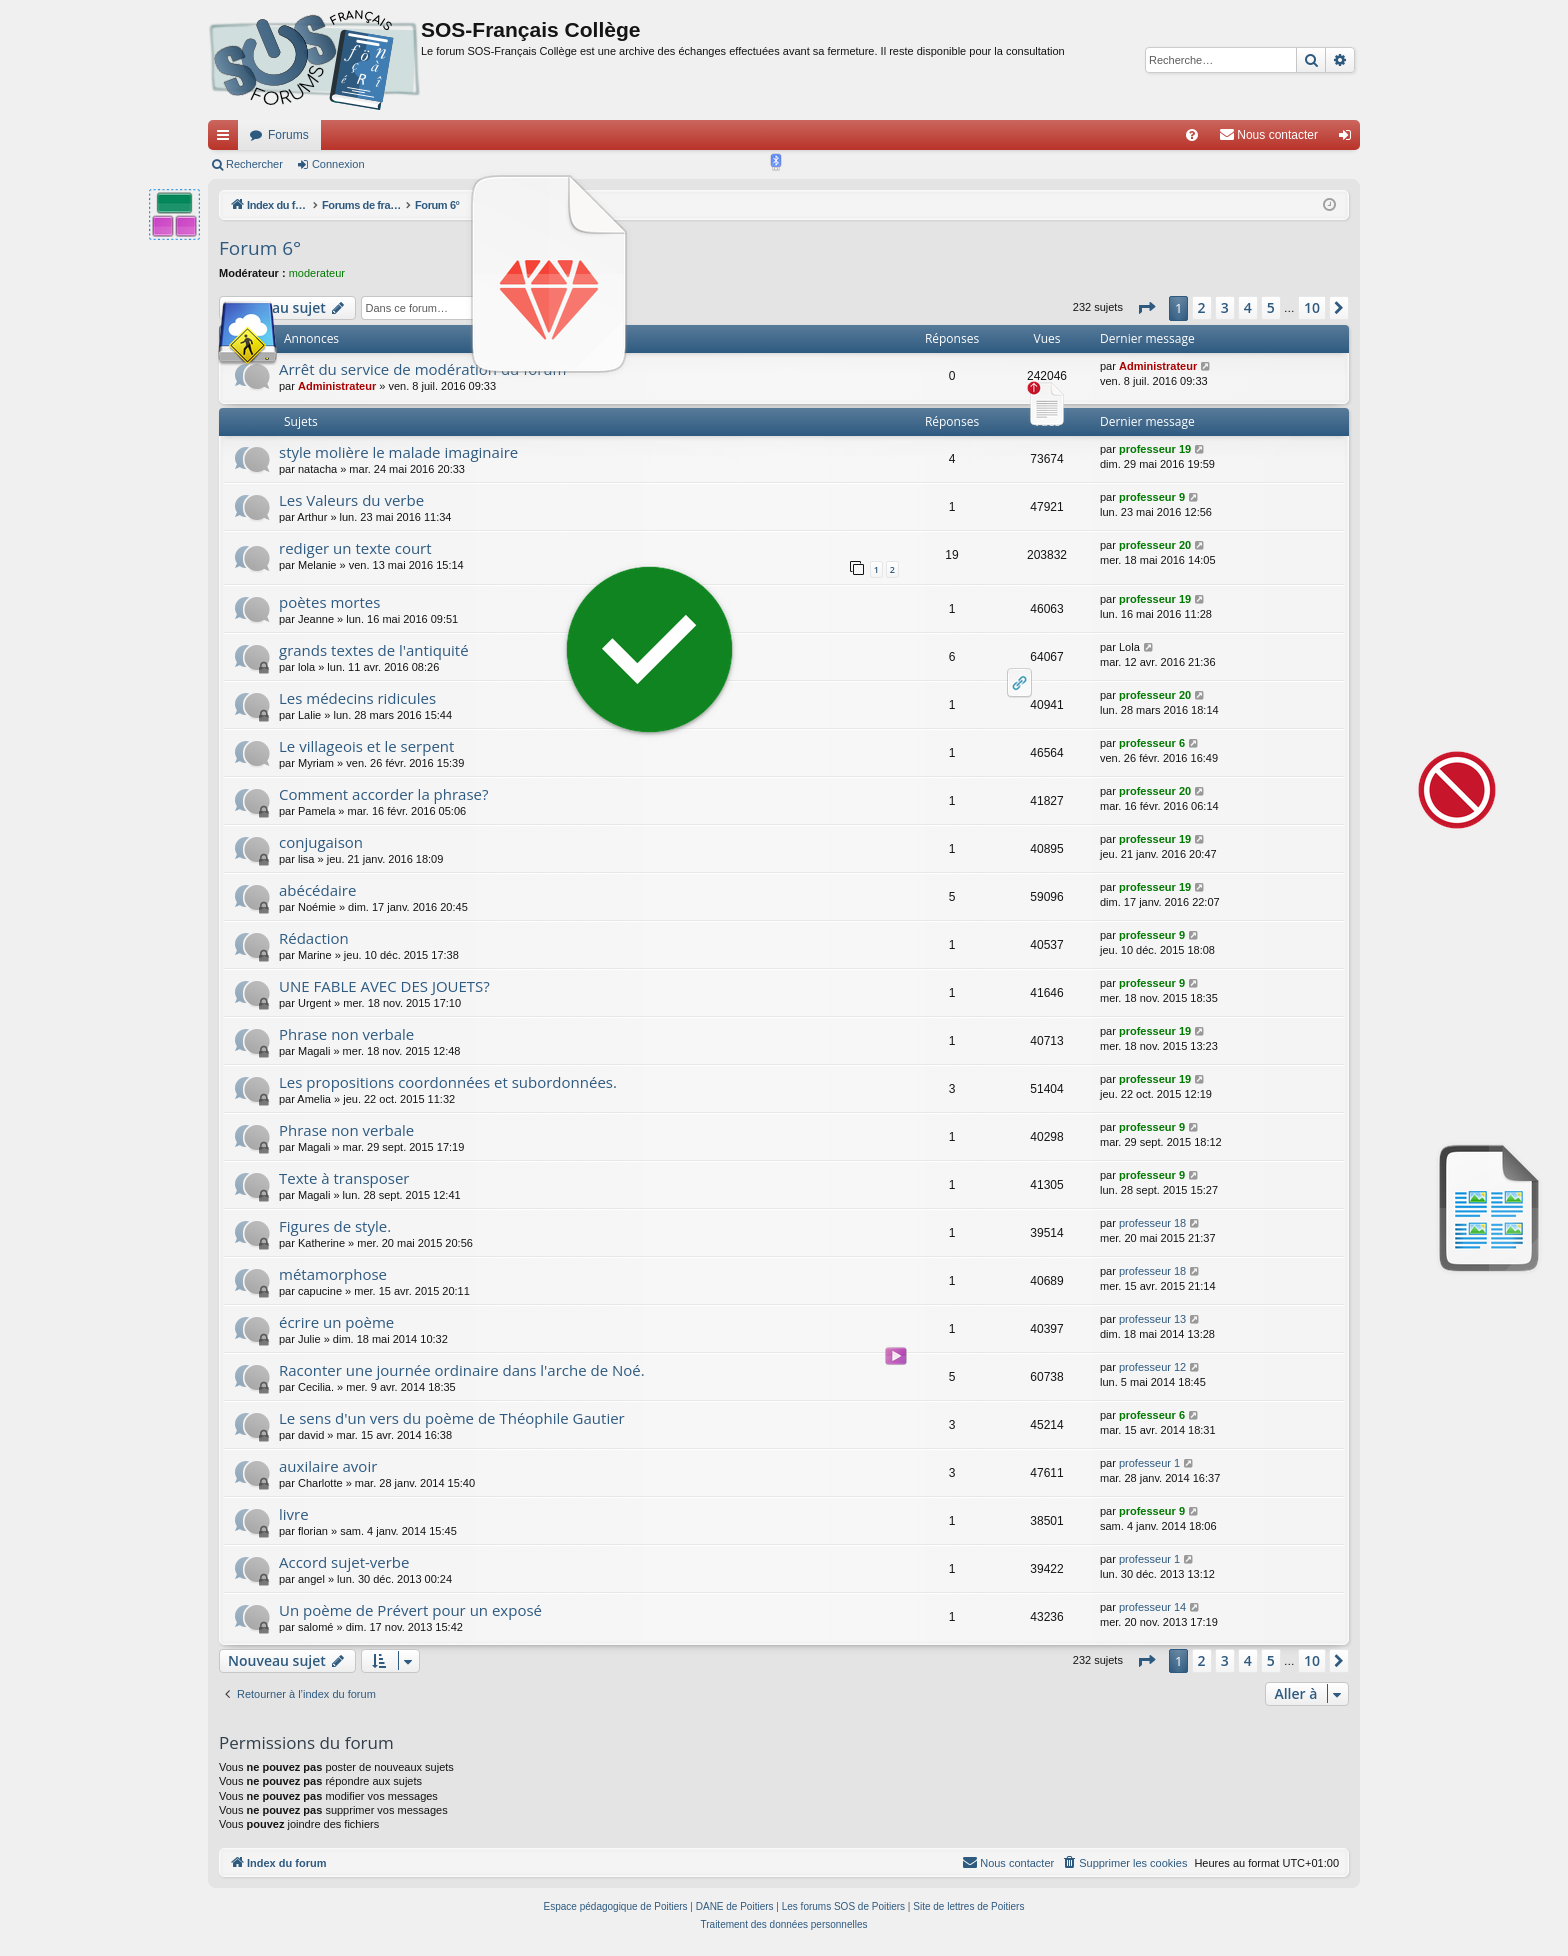 This screenshot has height=1956, width=1568. What do you see at coordinates (776, 162) in the screenshot?
I see `a connected bluetooth device` at bounding box center [776, 162].